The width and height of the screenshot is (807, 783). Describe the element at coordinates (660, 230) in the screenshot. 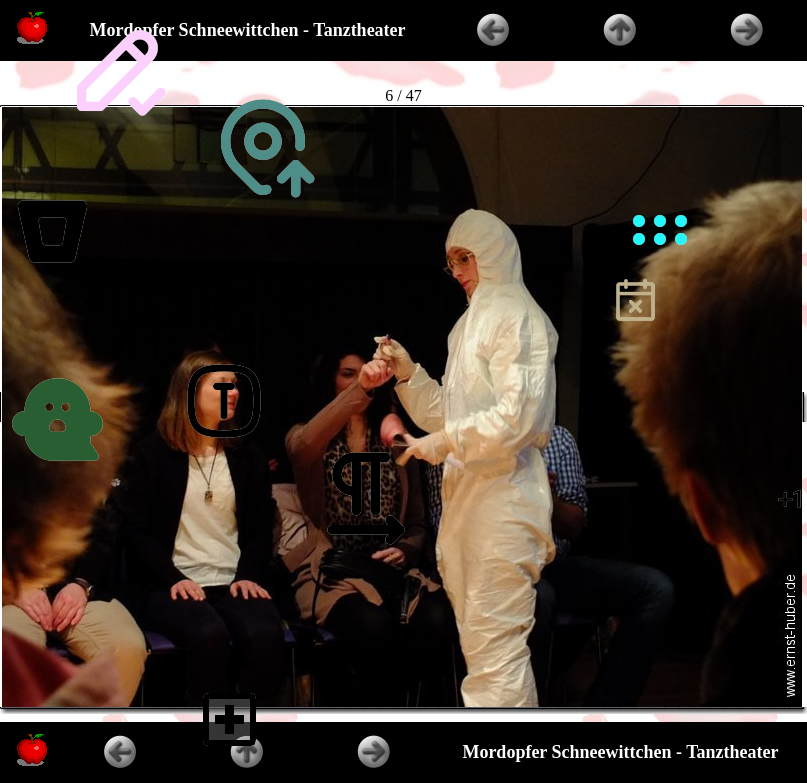

I see `drag to reorder or rearrange items` at that location.